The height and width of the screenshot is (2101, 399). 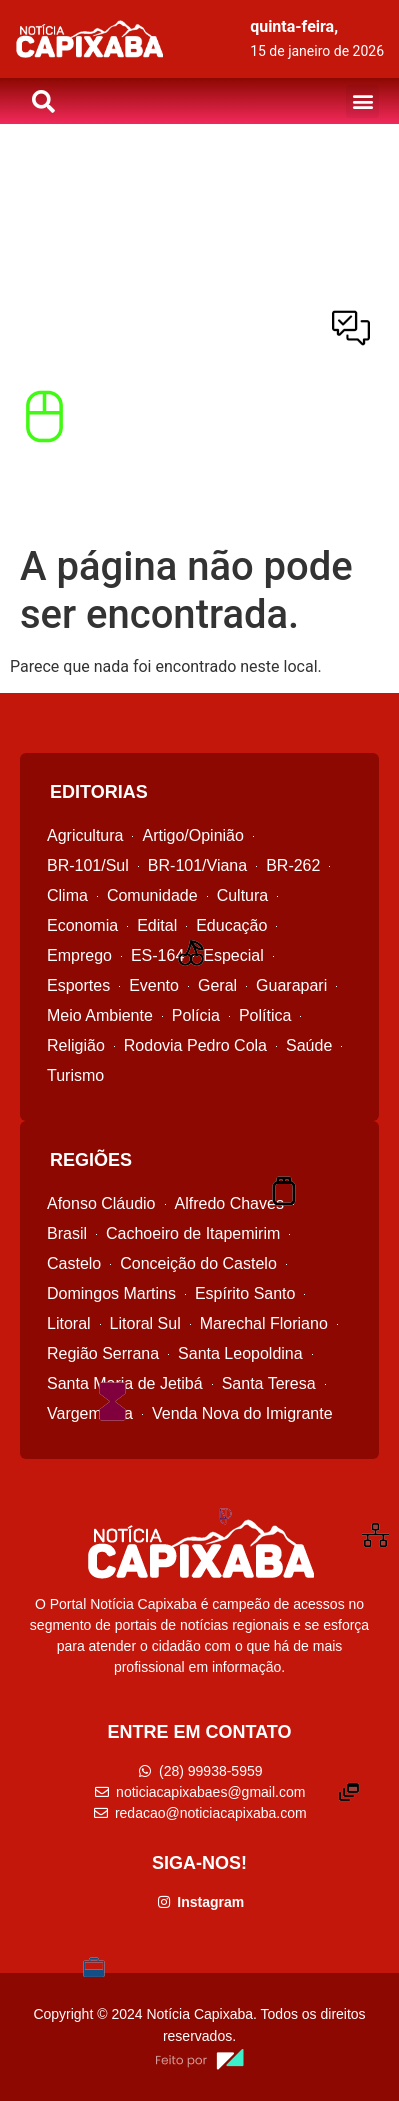 I want to click on indicates a discussion has been closed or resolved, so click(x=351, y=328).